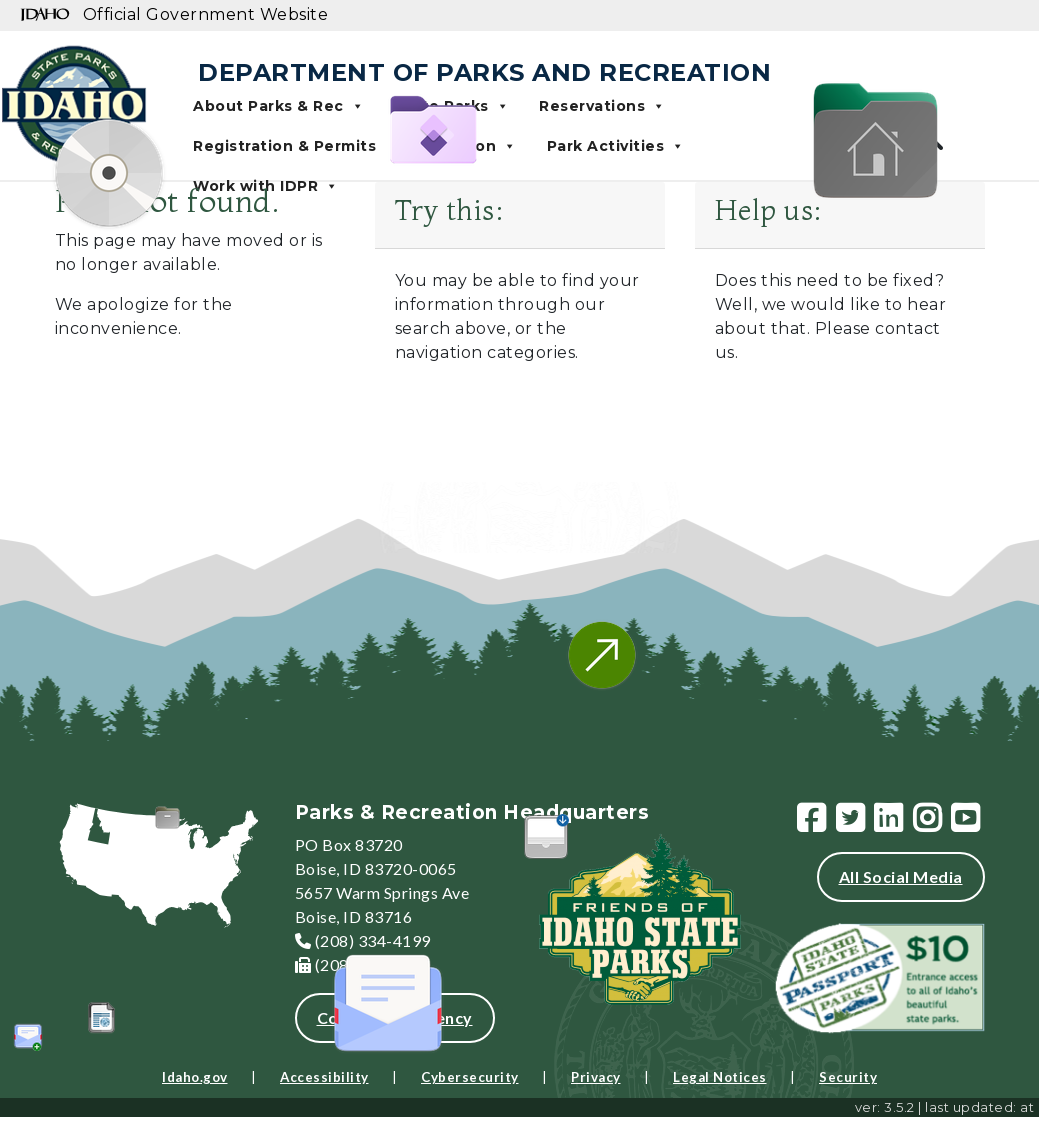  I want to click on indicates a message has been read, so click(388, 1009).